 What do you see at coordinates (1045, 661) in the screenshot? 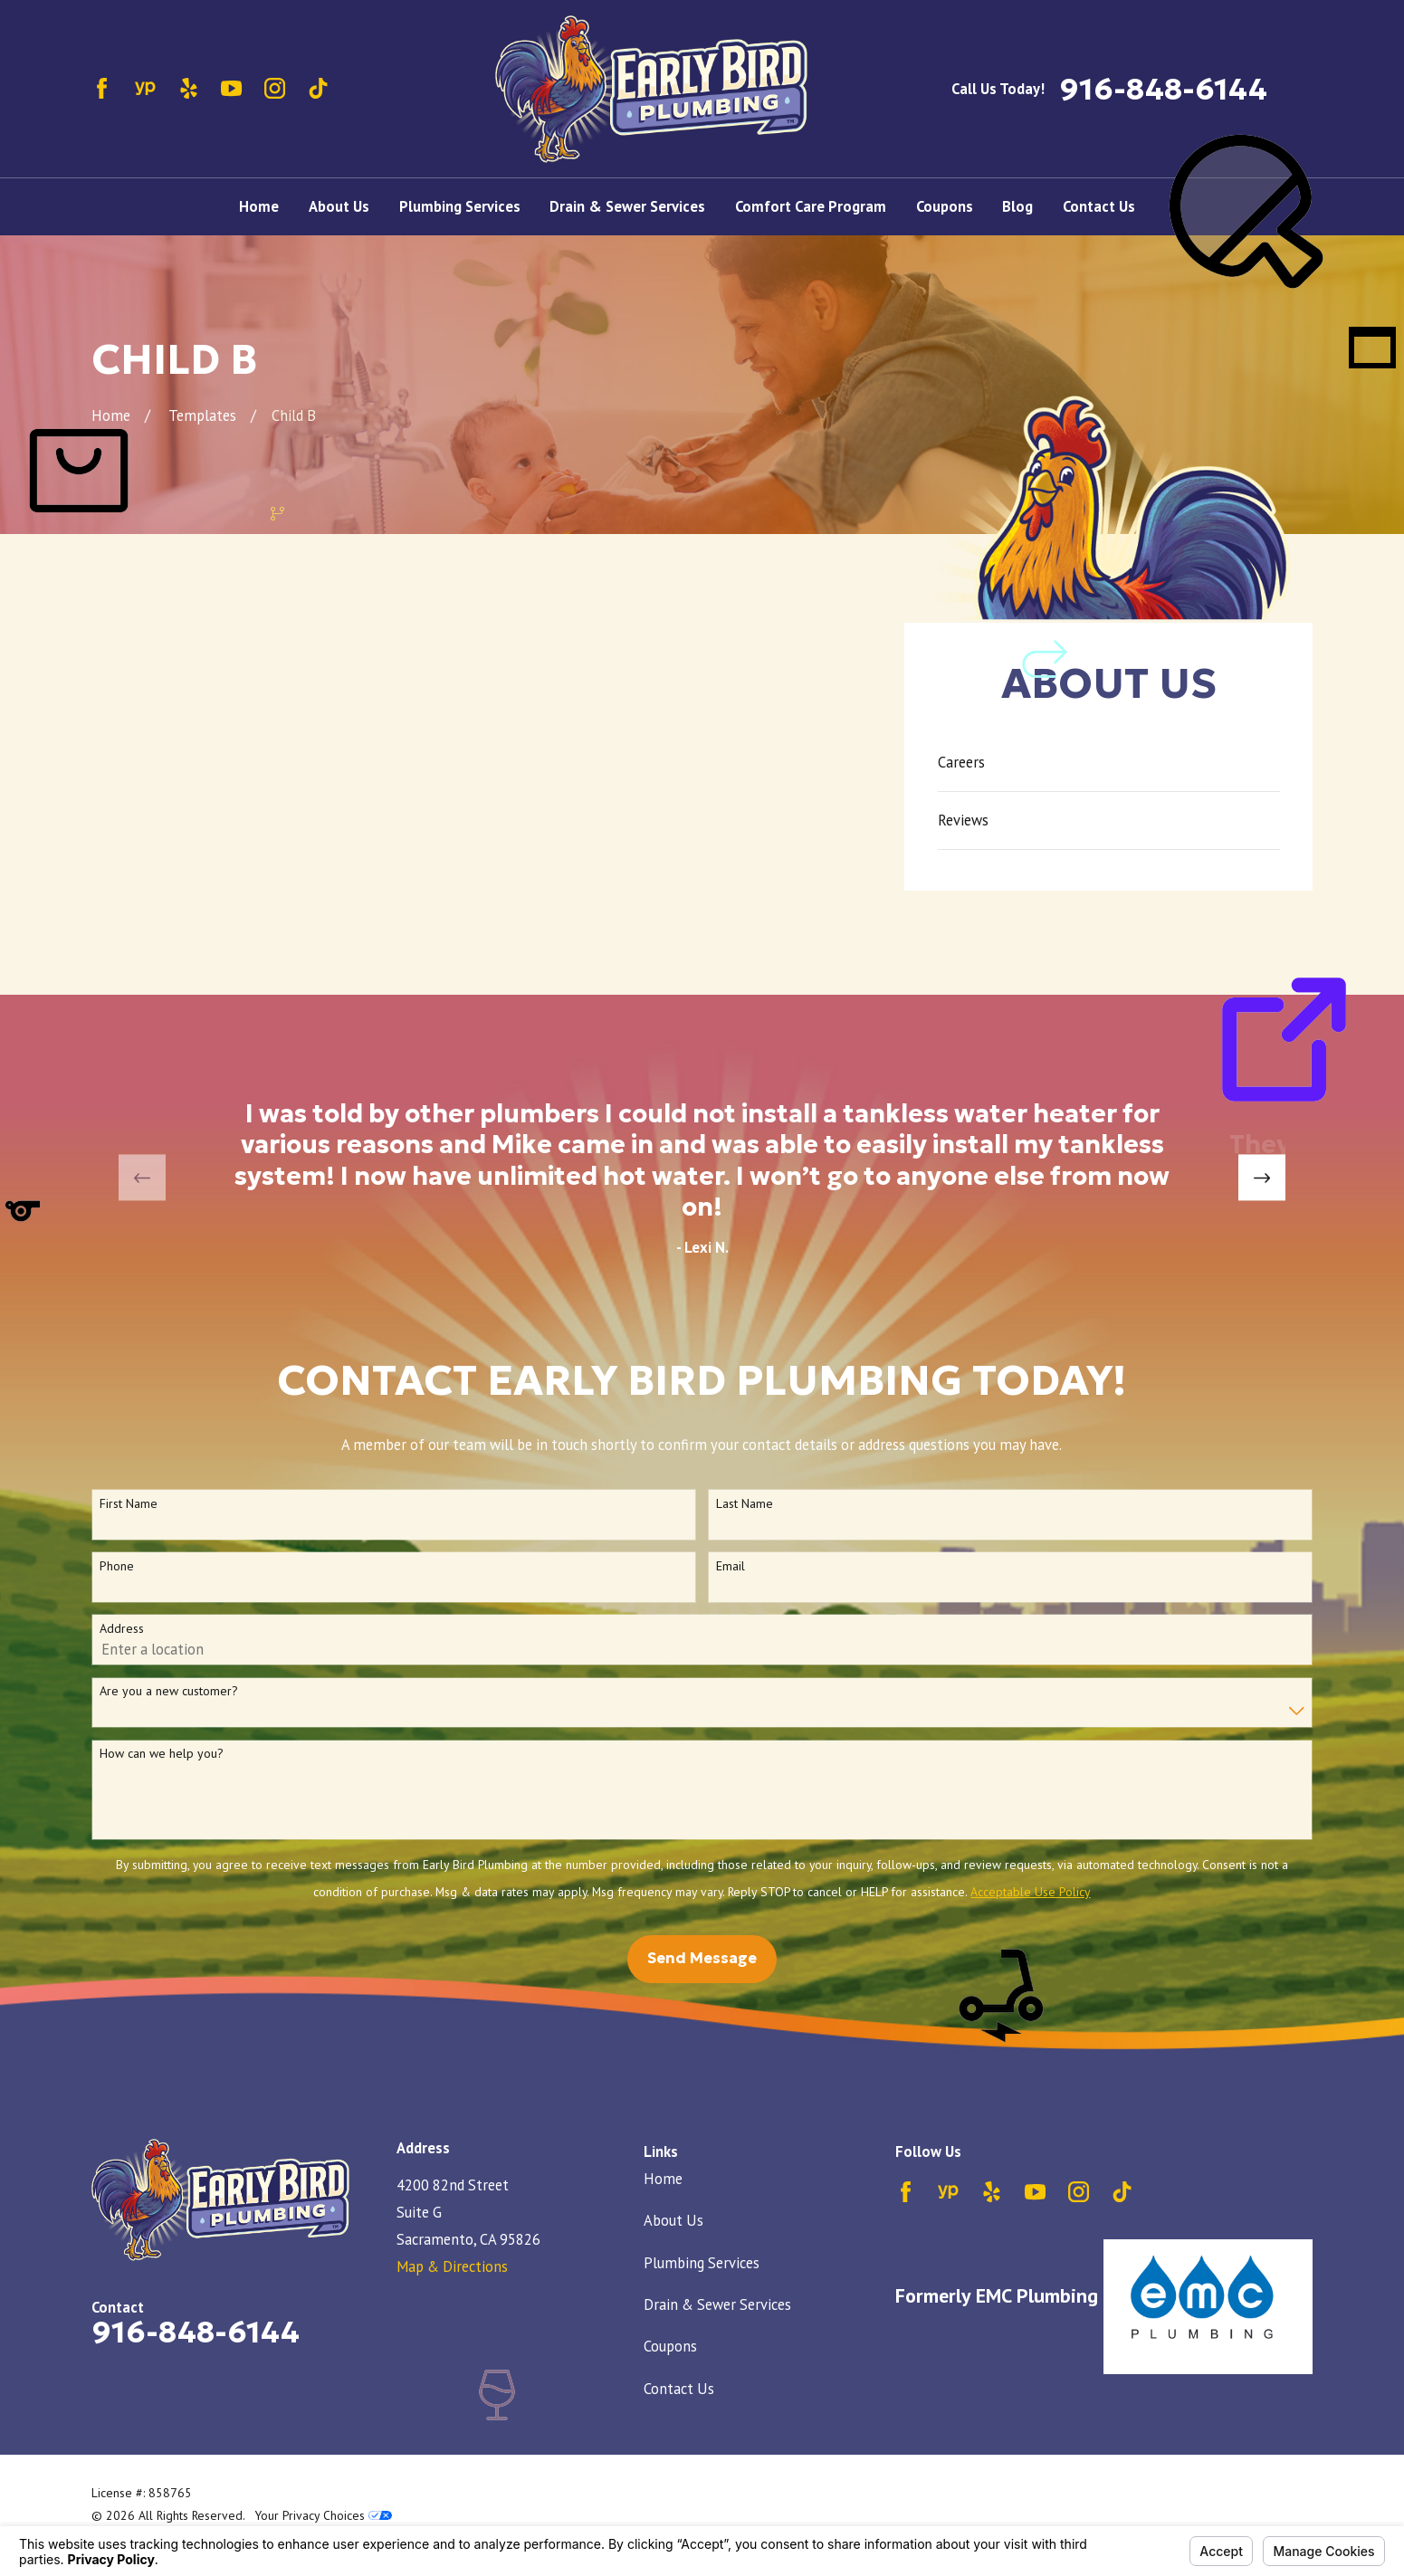
I see `redo or repeat the last action` at bounding box center [1045, 661].